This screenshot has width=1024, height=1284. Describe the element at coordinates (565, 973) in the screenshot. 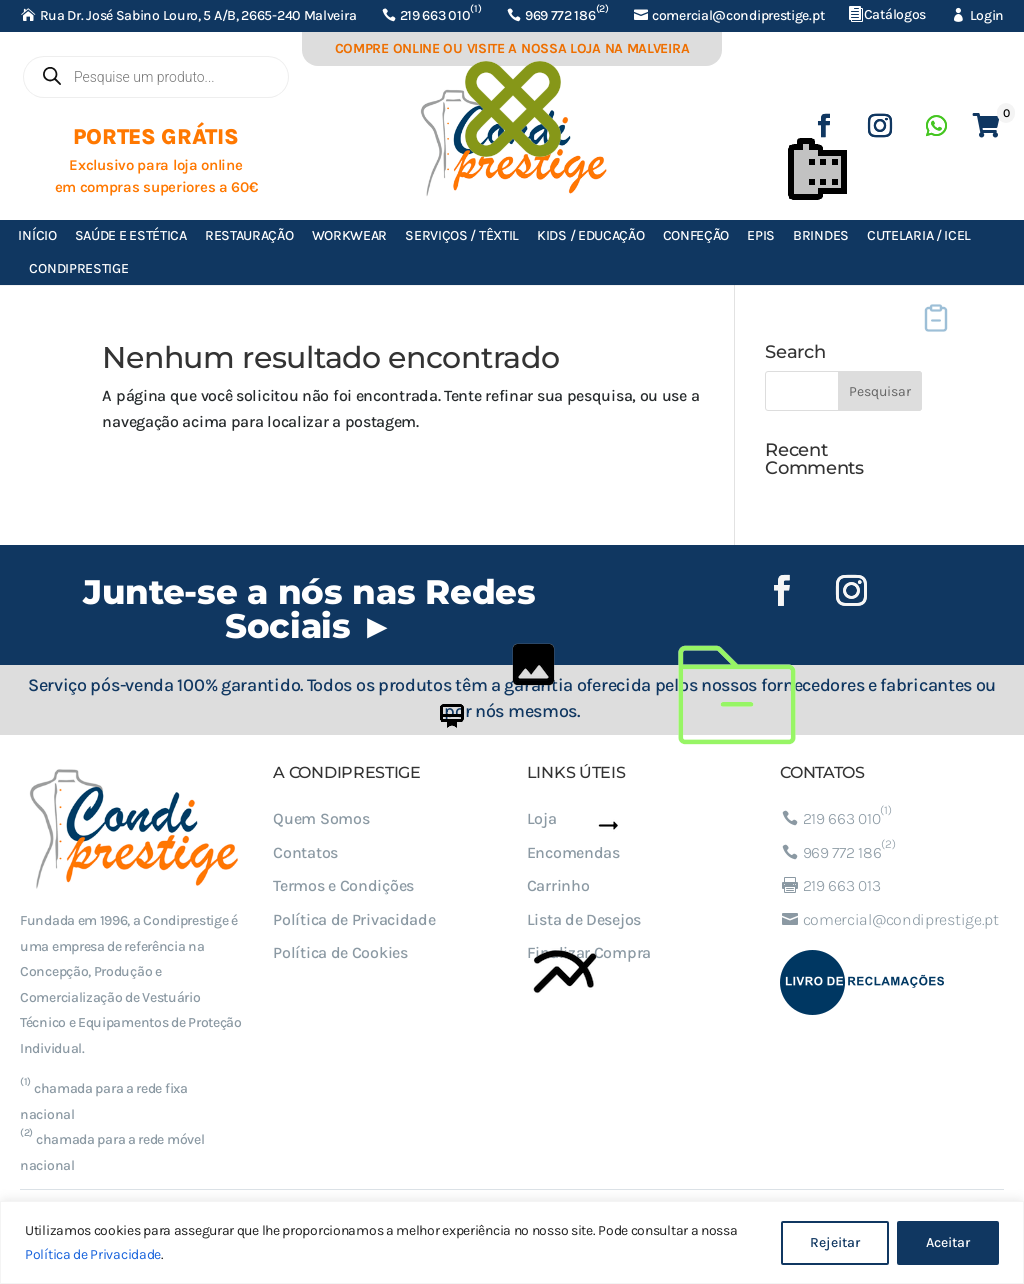

I see `view multi-line chart or graph data` at that location.